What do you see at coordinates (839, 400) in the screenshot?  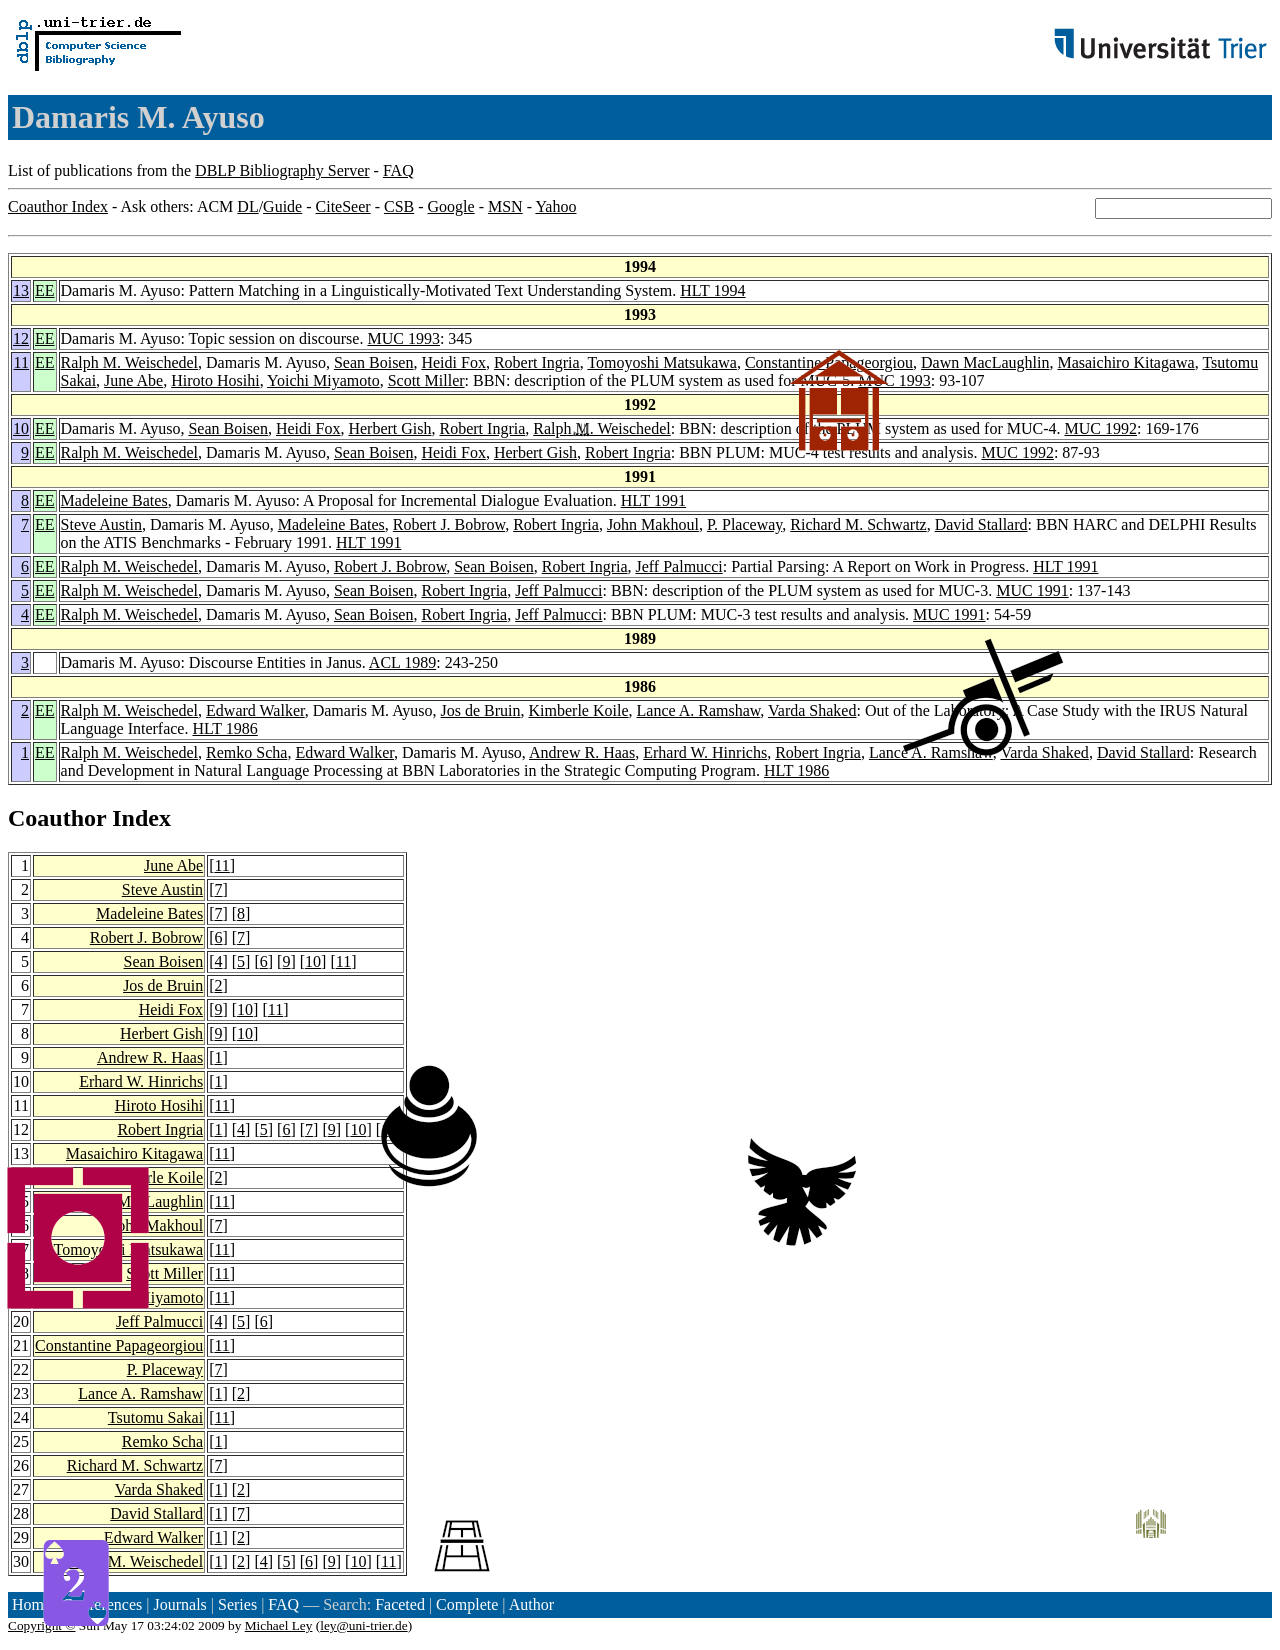 I see `access temple or shrine location` at bounding box center [839, 400].